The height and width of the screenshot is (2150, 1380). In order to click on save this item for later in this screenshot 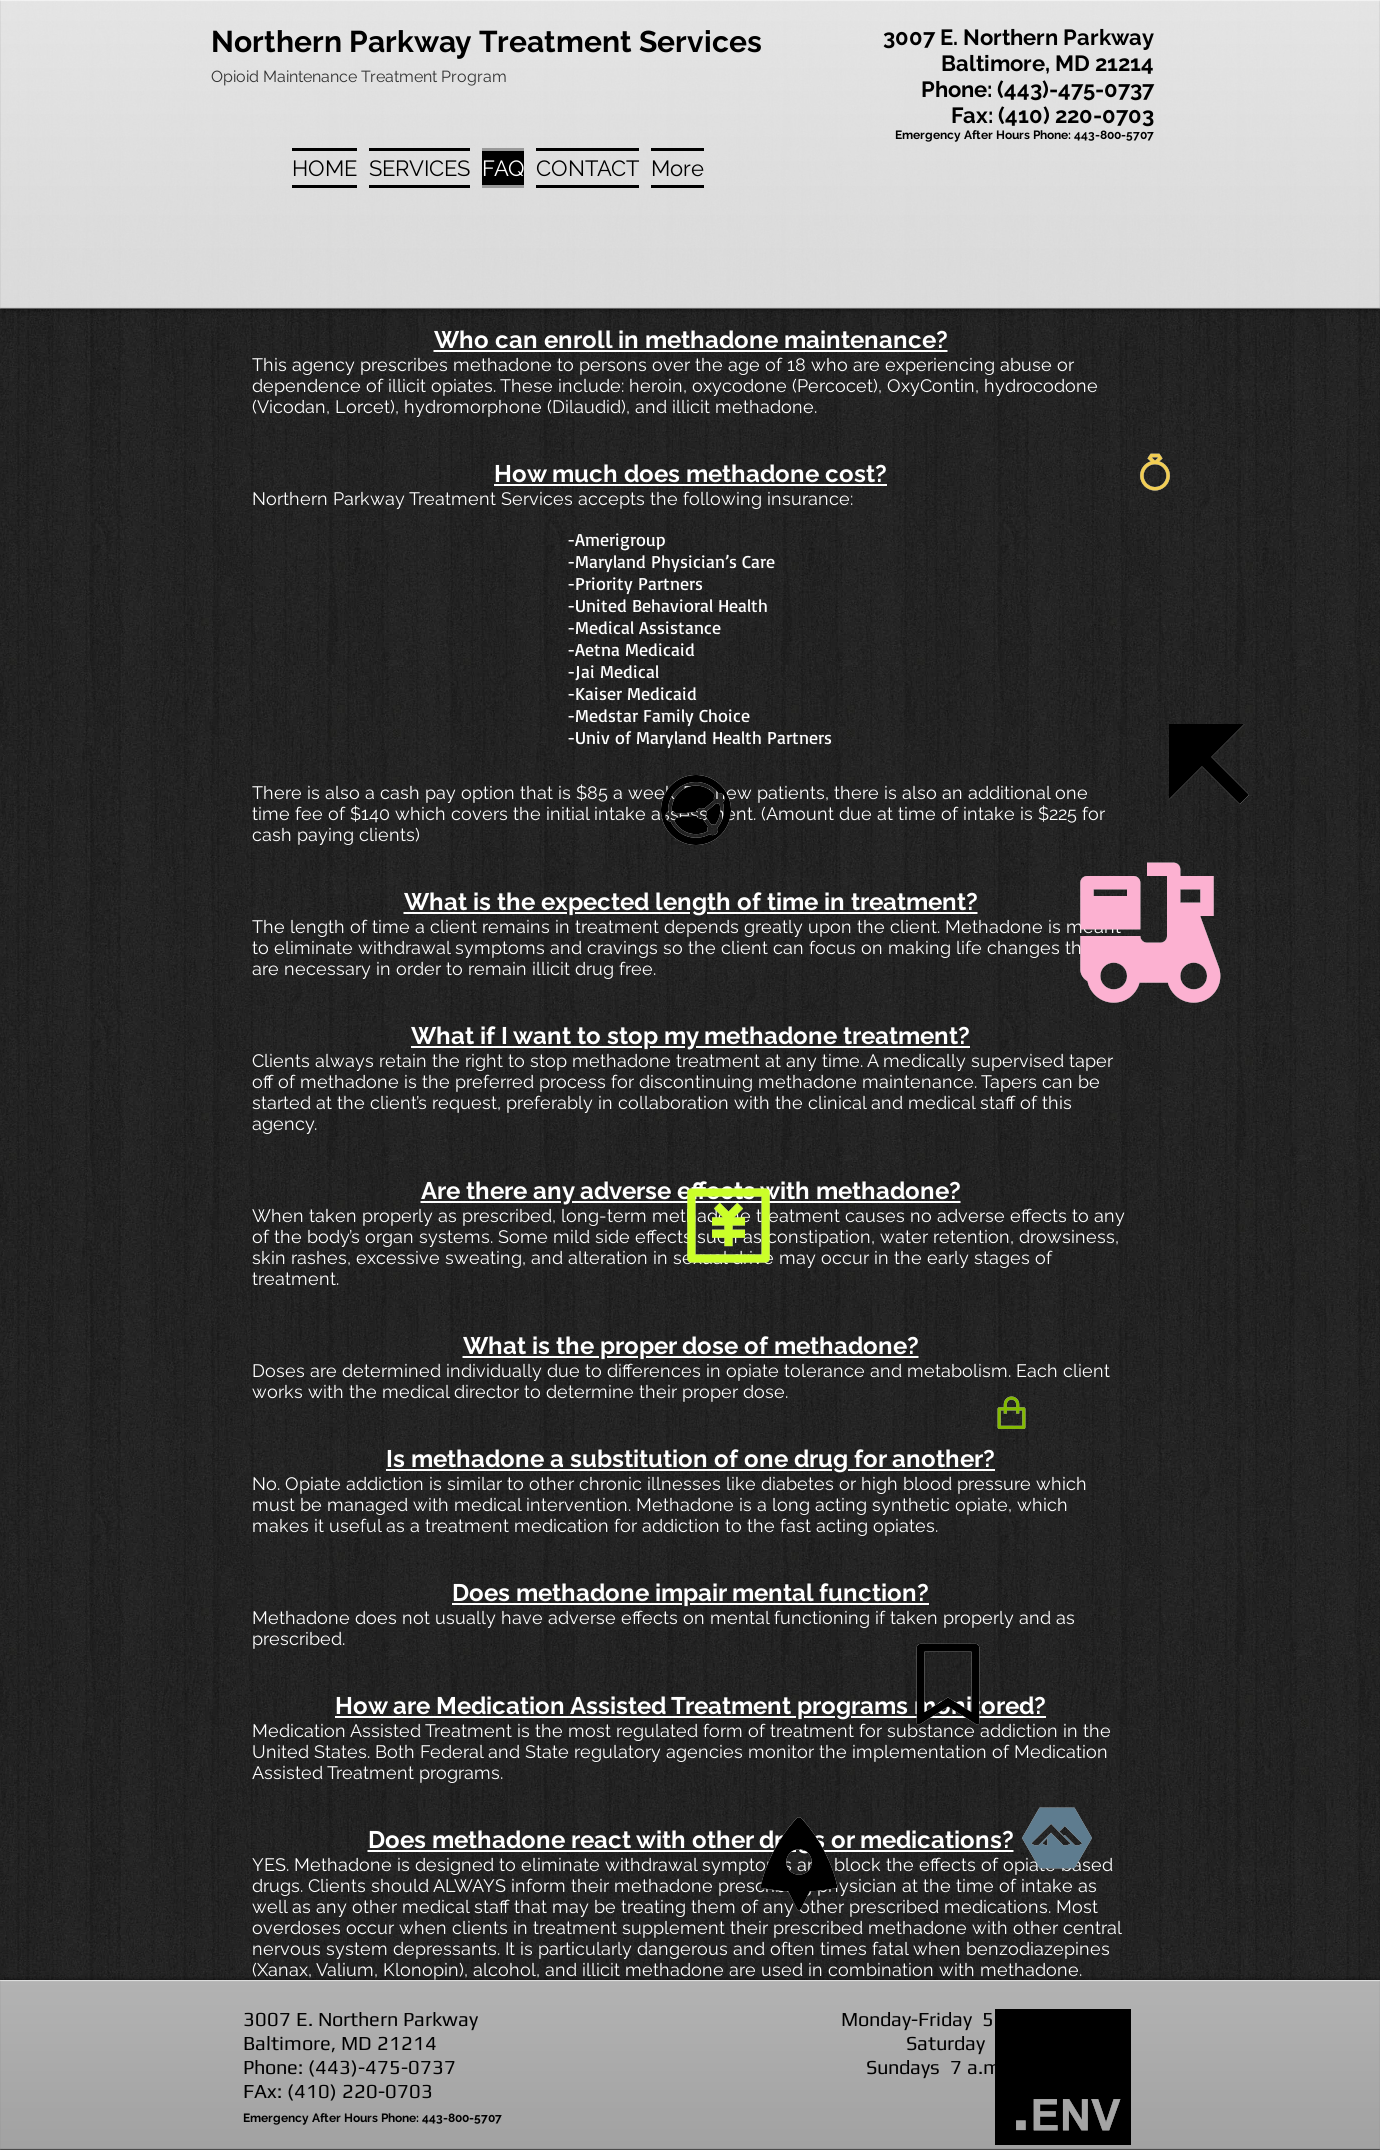, I will do `click(948, 1683)`.